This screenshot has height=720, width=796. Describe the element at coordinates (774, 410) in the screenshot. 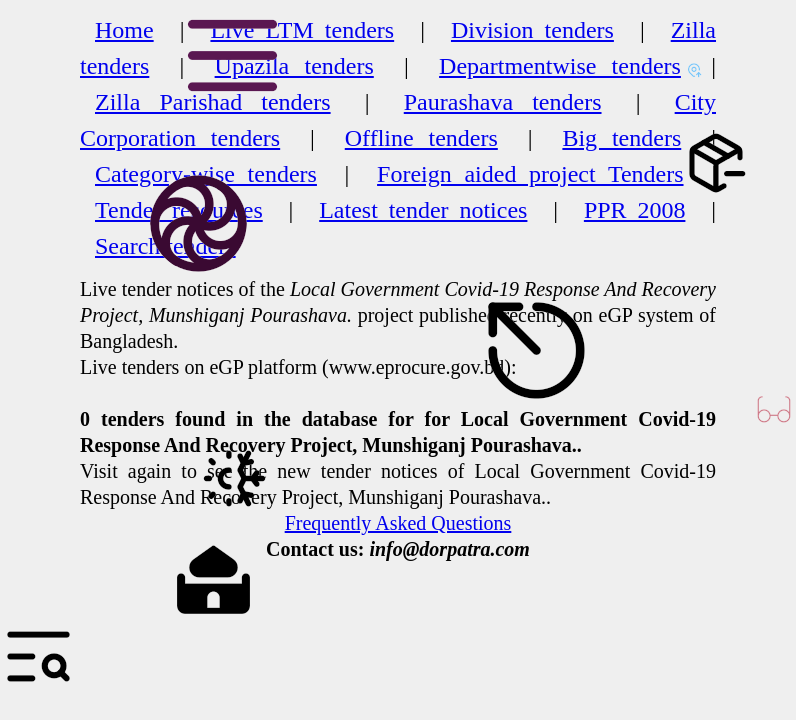

I see `access reading mode or reader view` at that location.